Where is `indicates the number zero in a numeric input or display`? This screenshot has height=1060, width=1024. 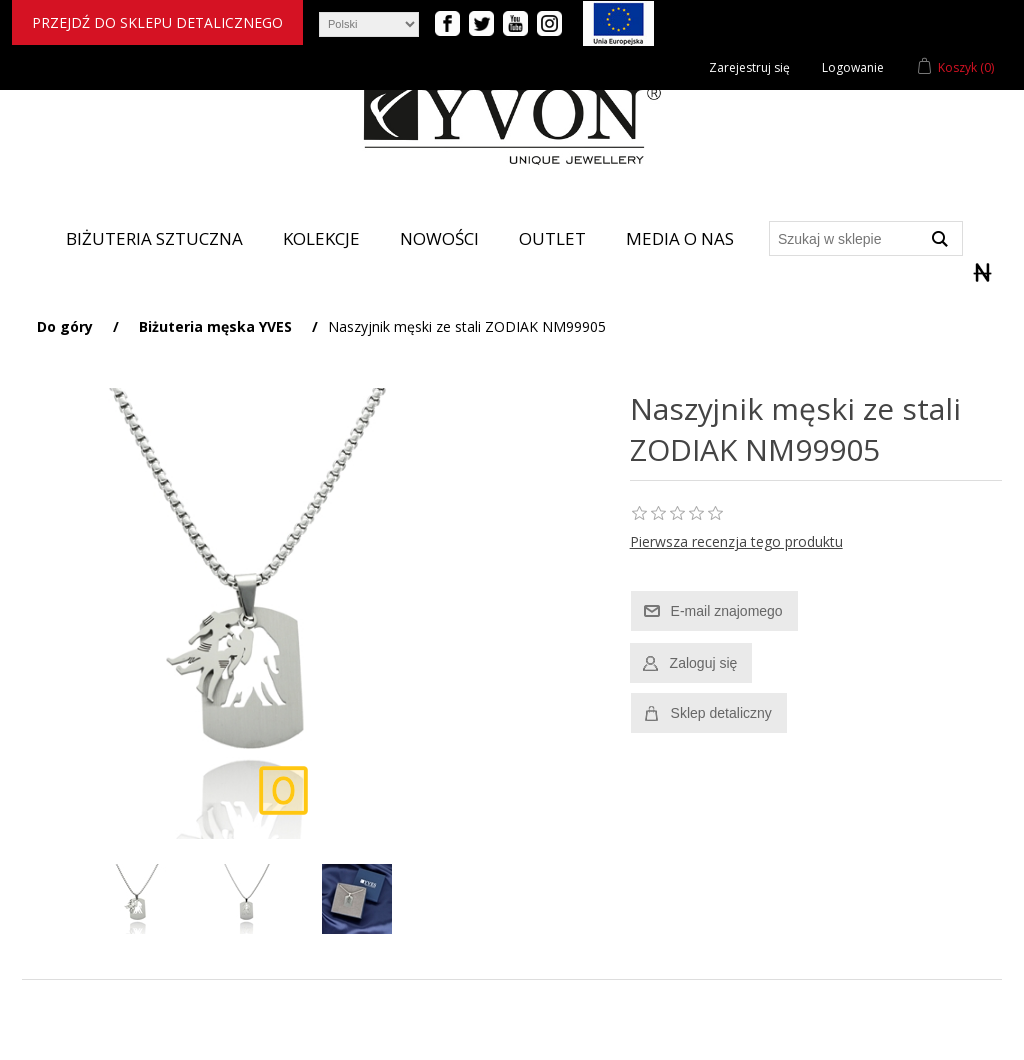 indicates the number zero in a numeric input or display is located at coordinates (283, 790).